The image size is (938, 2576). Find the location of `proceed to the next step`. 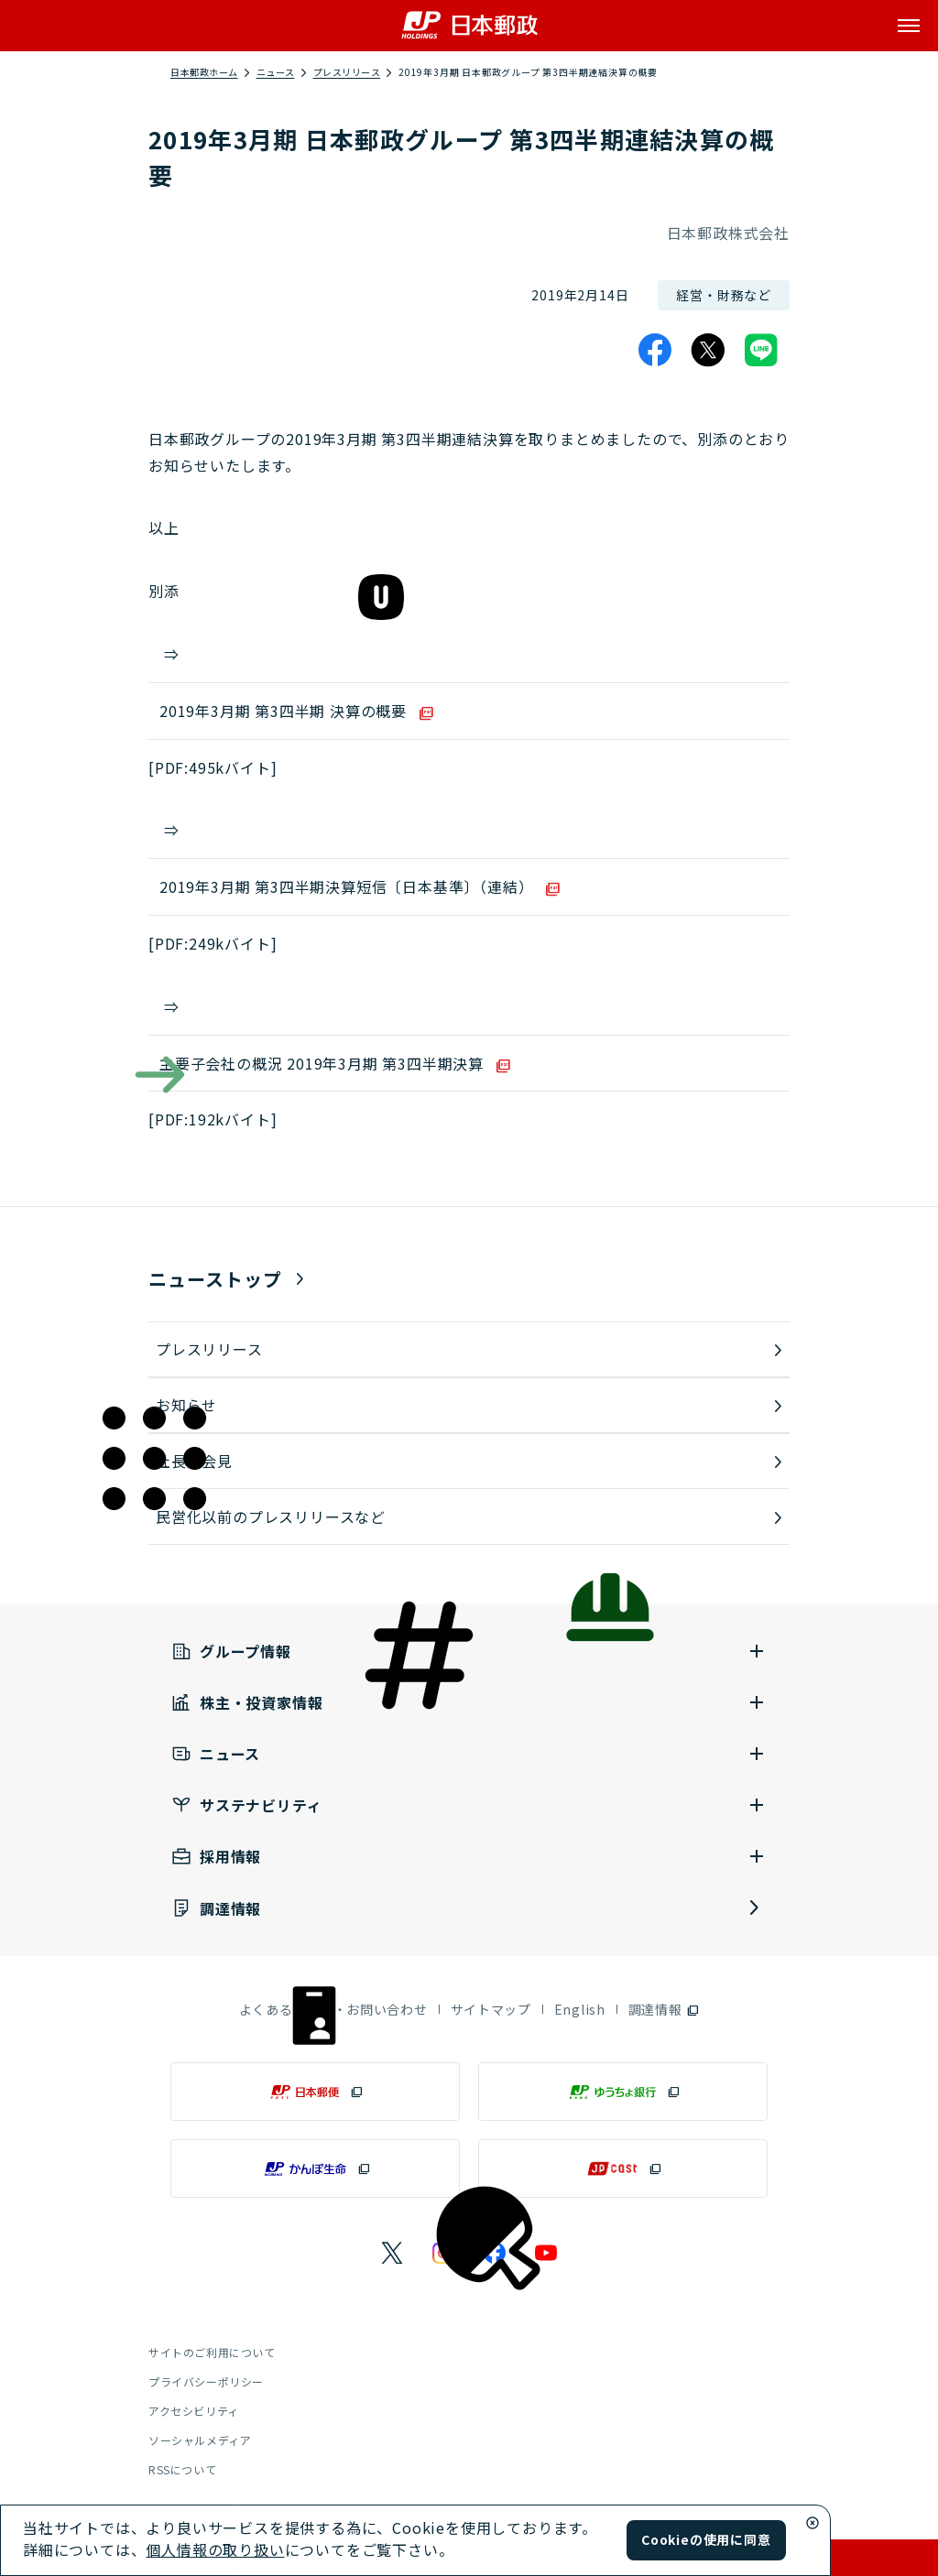

proceed to the next step is located at coordinates (159, 1074).